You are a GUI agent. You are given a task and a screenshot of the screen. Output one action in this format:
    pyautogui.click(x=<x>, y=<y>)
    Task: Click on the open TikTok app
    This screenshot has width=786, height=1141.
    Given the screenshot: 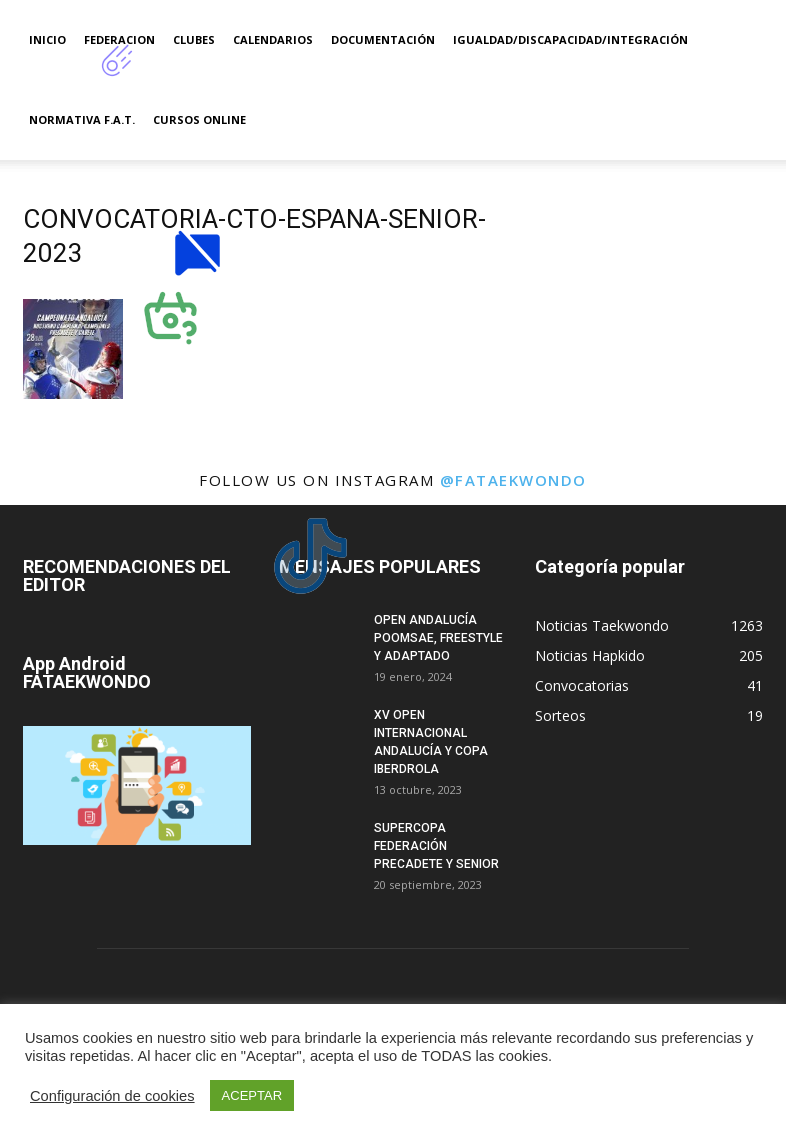 What is the action you would take?
    pyautogui.click(x=310, y=557)
    